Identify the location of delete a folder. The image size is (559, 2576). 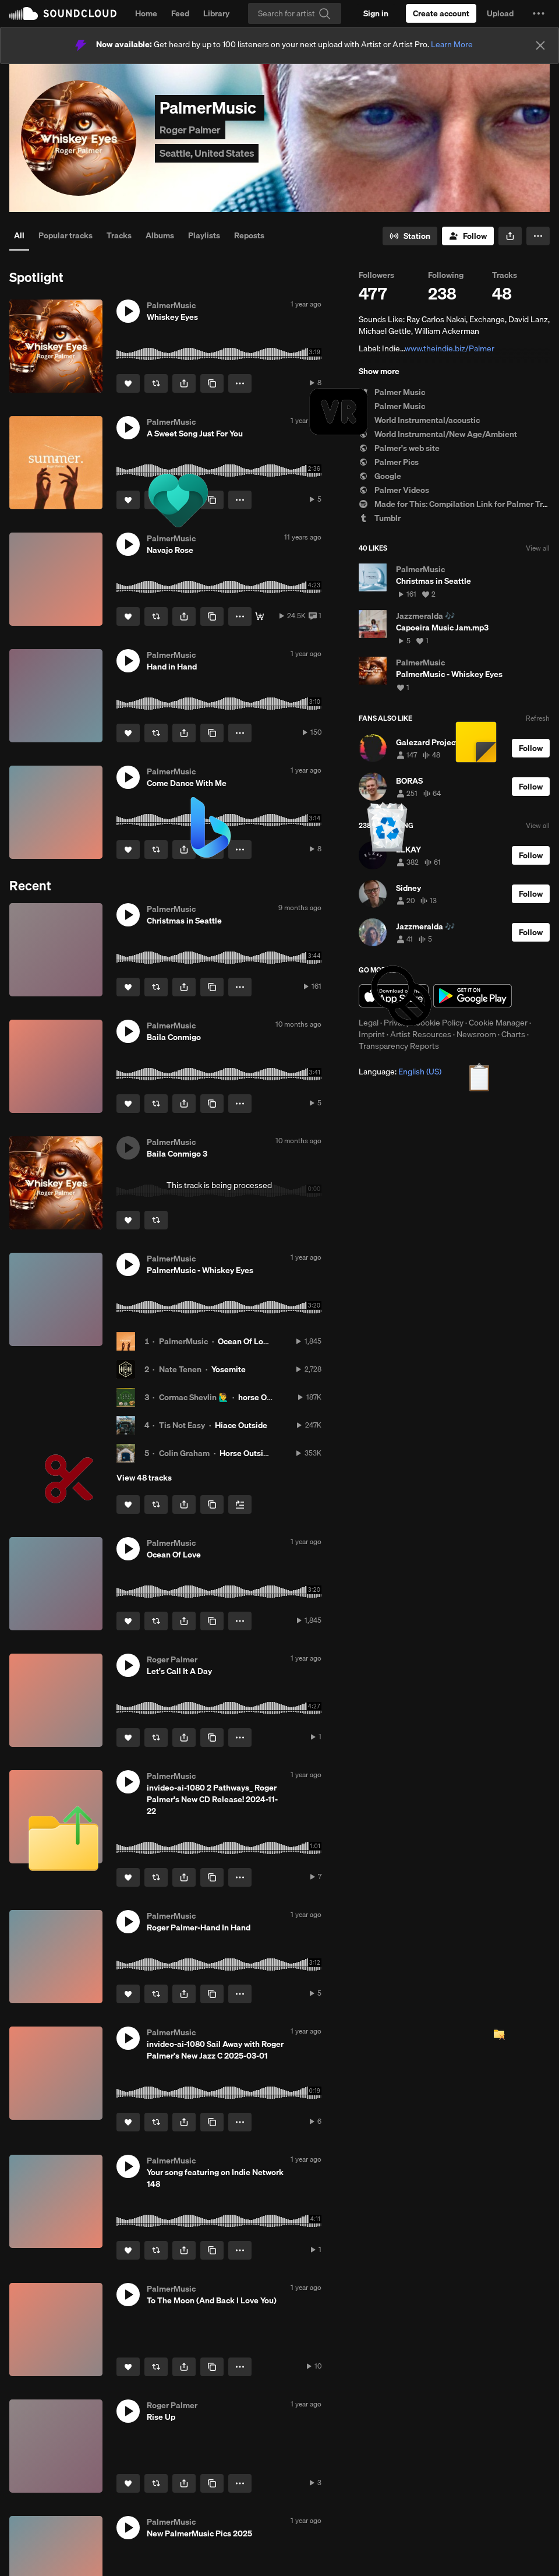
(499, 2034).